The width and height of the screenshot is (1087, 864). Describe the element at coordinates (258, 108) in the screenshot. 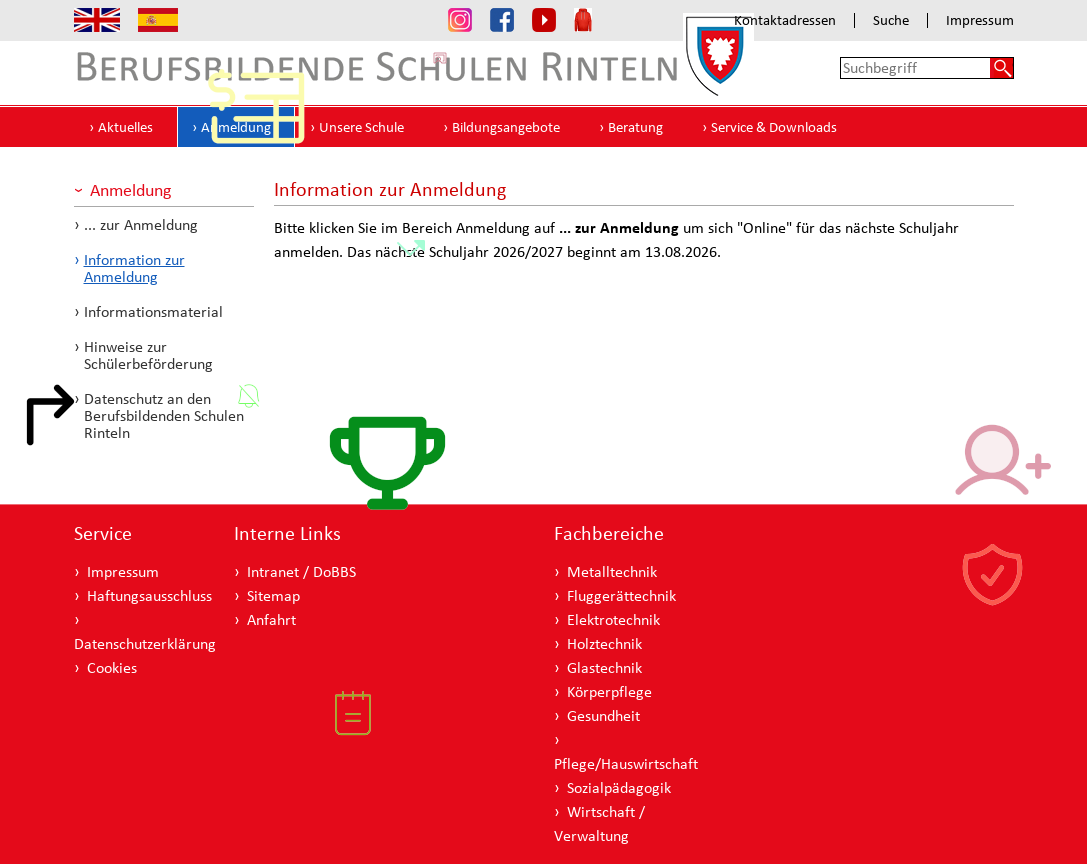

I see `view invoice details` at that location.